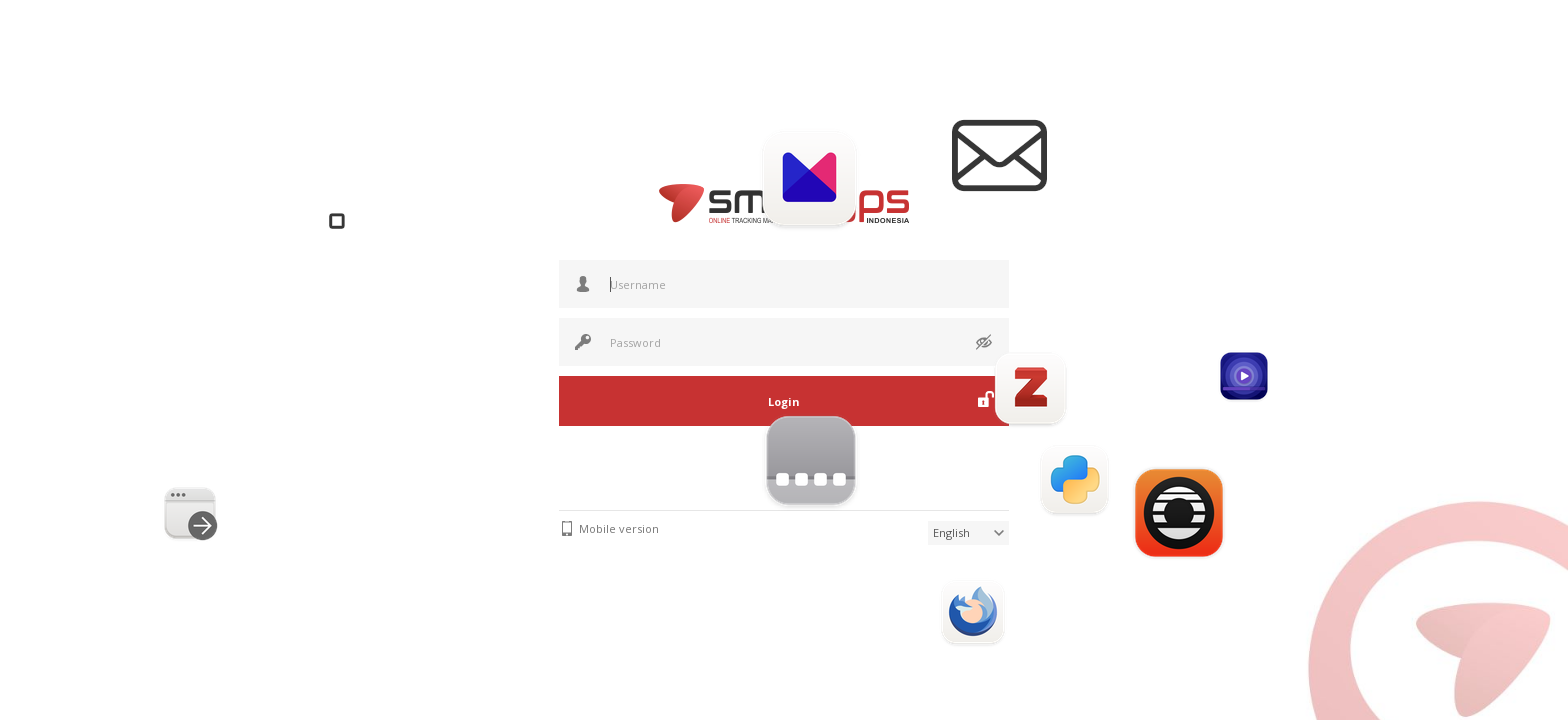 This screenshot has height=720, width=1568. What do you see at coordinates (1244, 376) in the screenshot?
I see `open the clip video editing app` at bounding box center [1244, 376].